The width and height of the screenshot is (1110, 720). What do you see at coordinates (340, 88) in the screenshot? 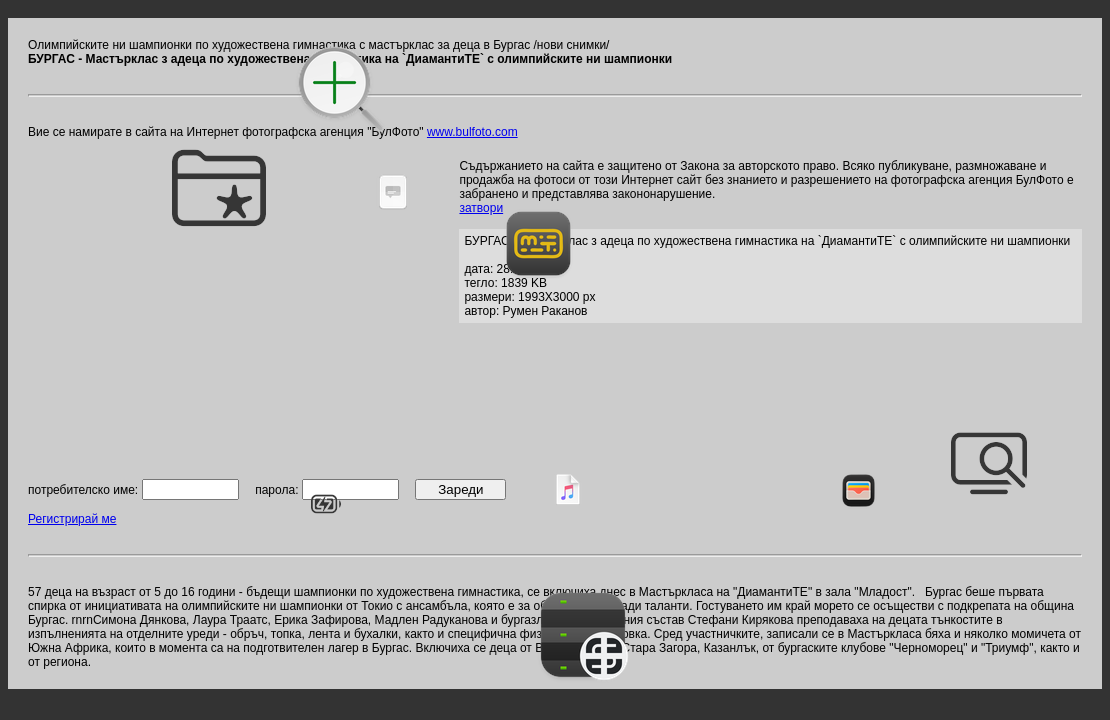
I see `zoom in on the current view` at bounding box center [340, 88].